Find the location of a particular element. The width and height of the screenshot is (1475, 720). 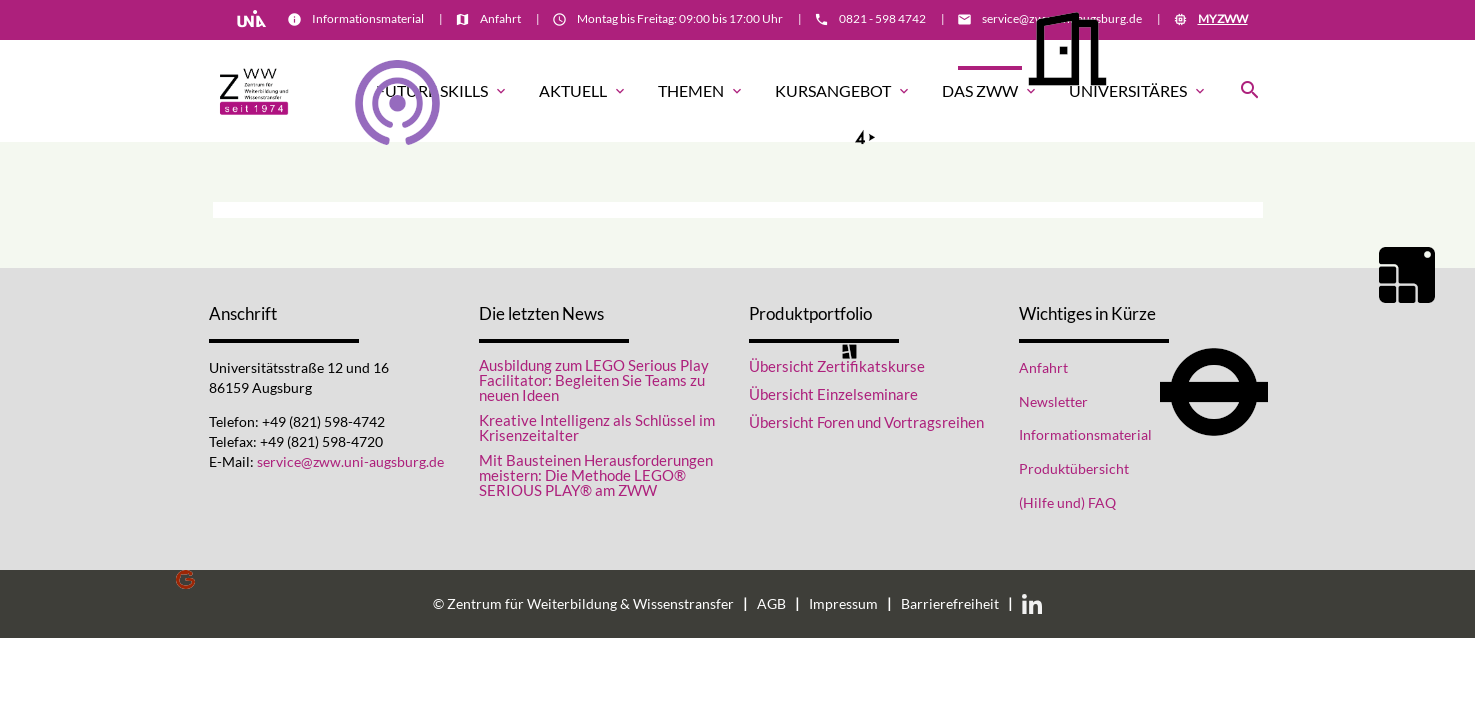

open GitCode application is located at coordinates (185, 579).